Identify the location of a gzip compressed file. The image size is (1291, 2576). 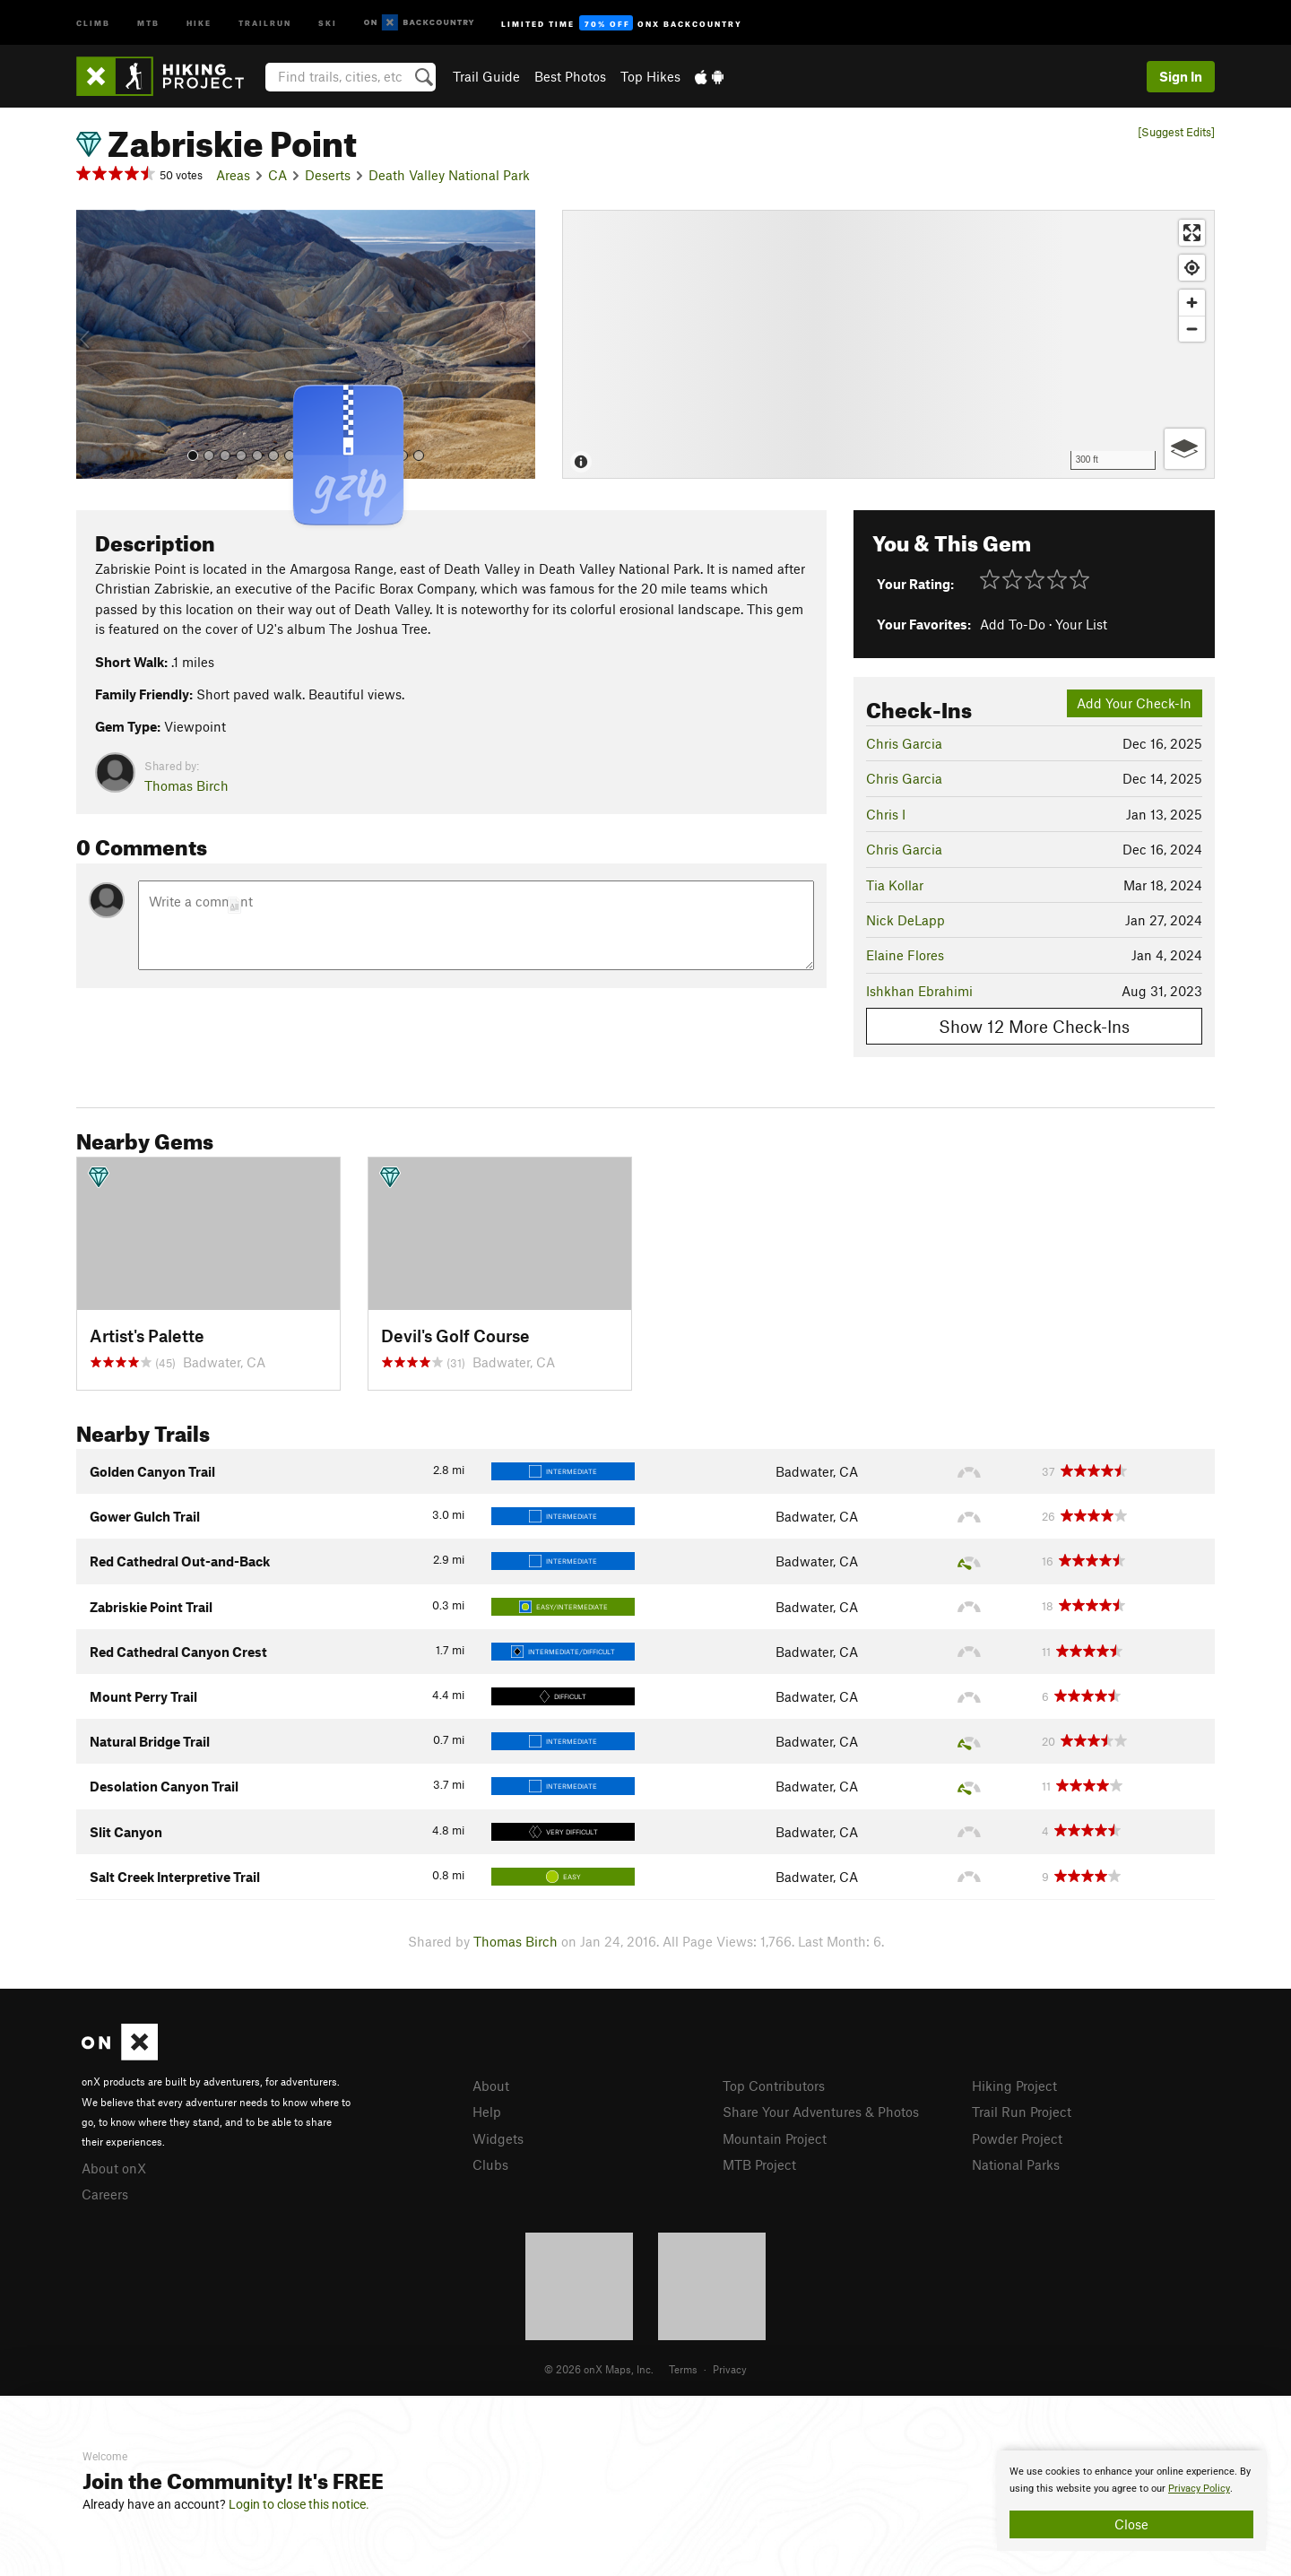
(348, 455).